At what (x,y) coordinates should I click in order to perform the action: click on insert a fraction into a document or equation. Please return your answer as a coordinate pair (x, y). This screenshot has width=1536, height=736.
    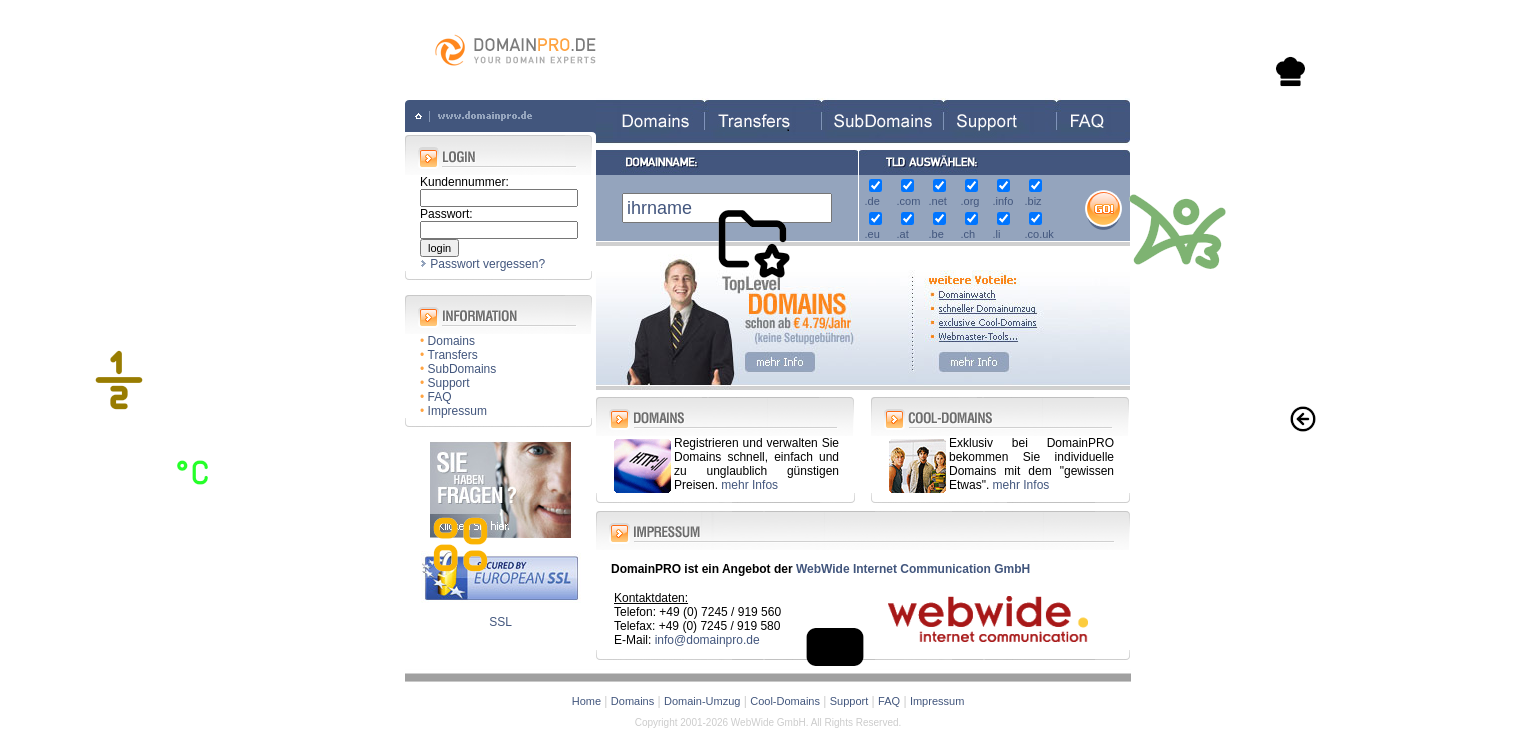
    Looking at the image, I should click on (119, 380).